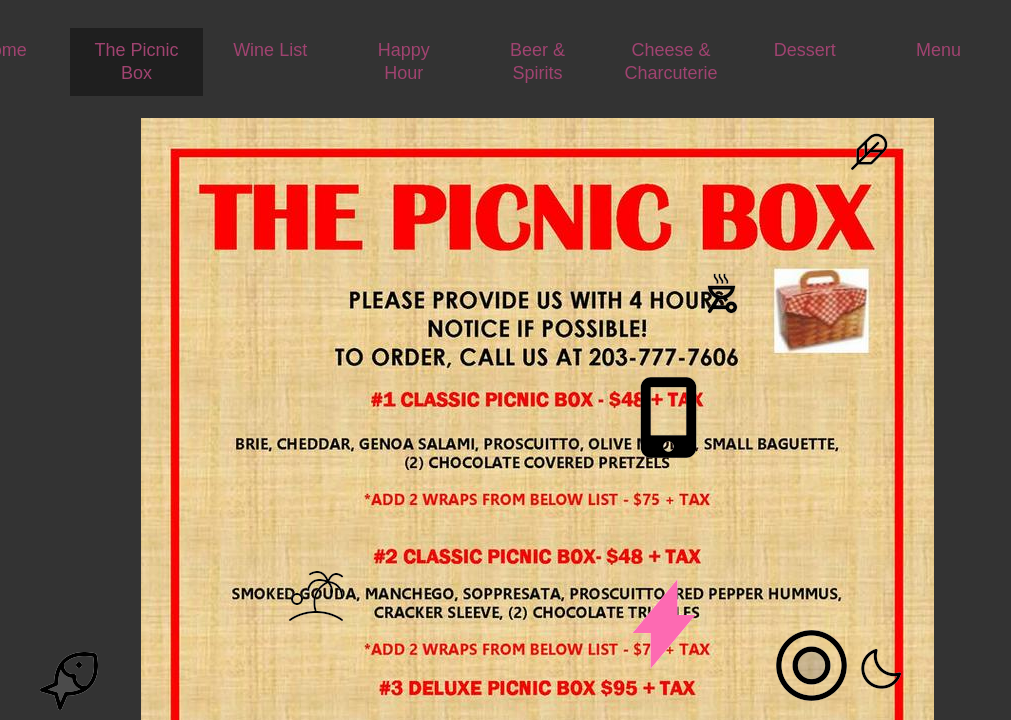 The height and width of the screenshot is (720, 1011). Describe the element at coordinates (811, 665) in the screenshot. I see `select a single option from a list` at that location.